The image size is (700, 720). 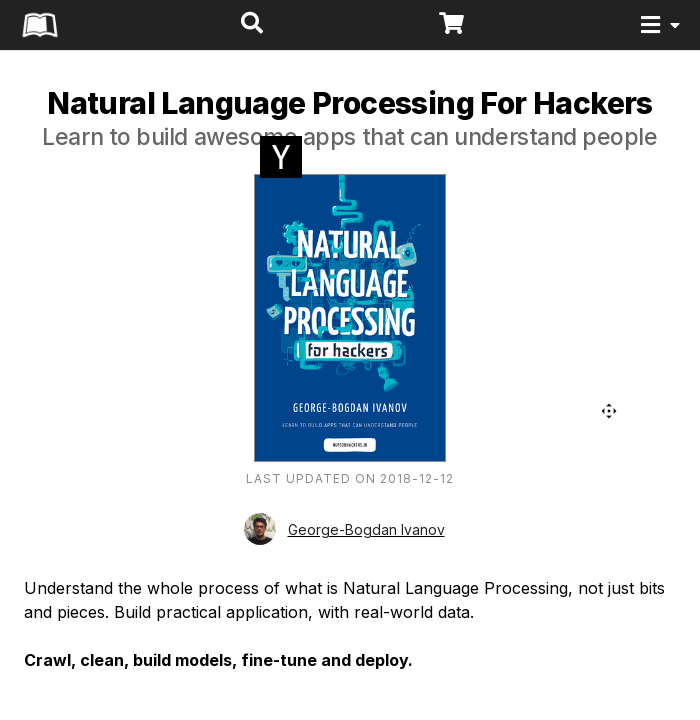 I want to click on drag to reposition an element, so click(x=609, y=411).